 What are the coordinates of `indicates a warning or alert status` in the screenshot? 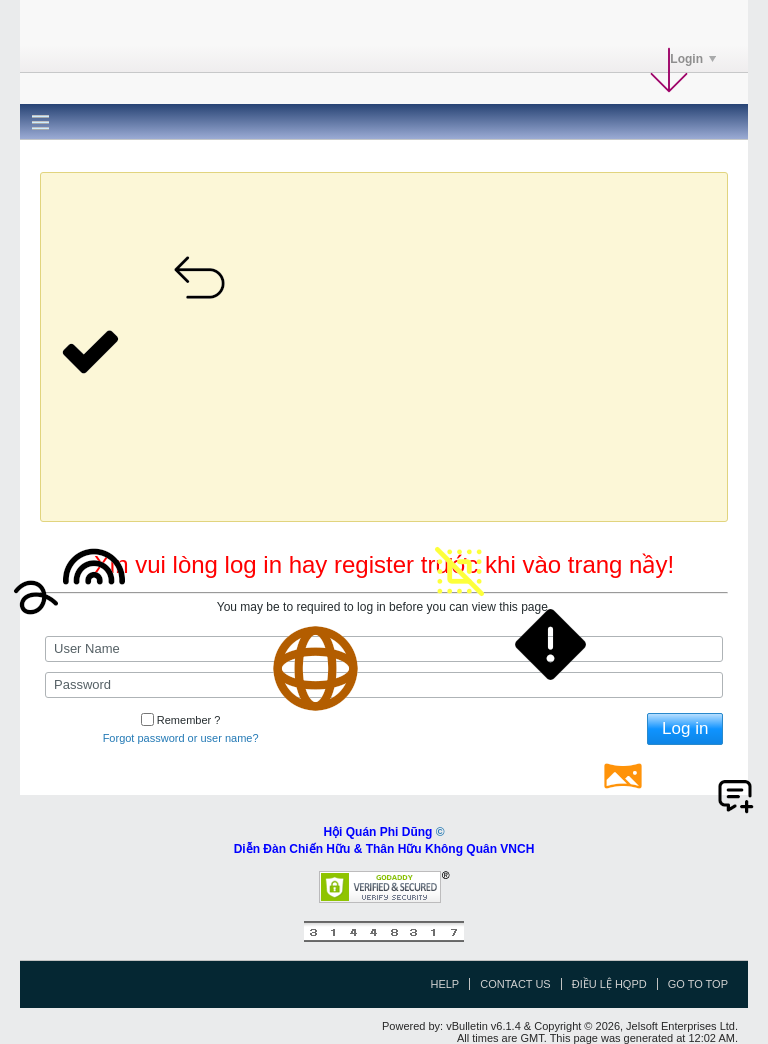 It's located at (550, 644).